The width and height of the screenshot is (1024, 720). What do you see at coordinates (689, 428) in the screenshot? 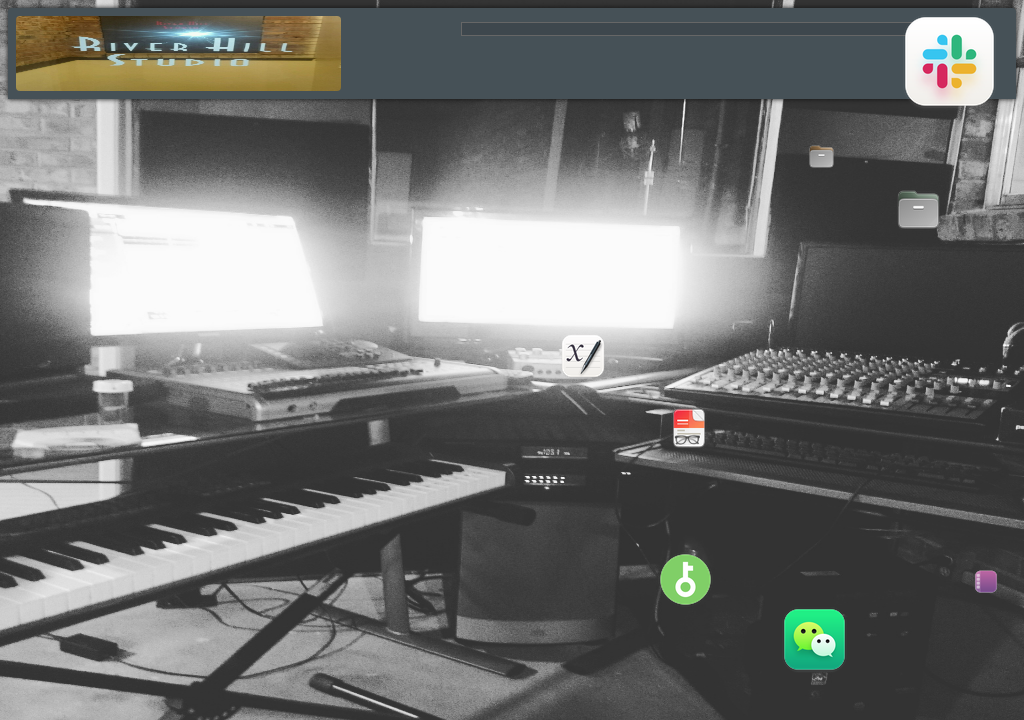
I see `open the papers app for reading articles` at bounding box center [689, 428].